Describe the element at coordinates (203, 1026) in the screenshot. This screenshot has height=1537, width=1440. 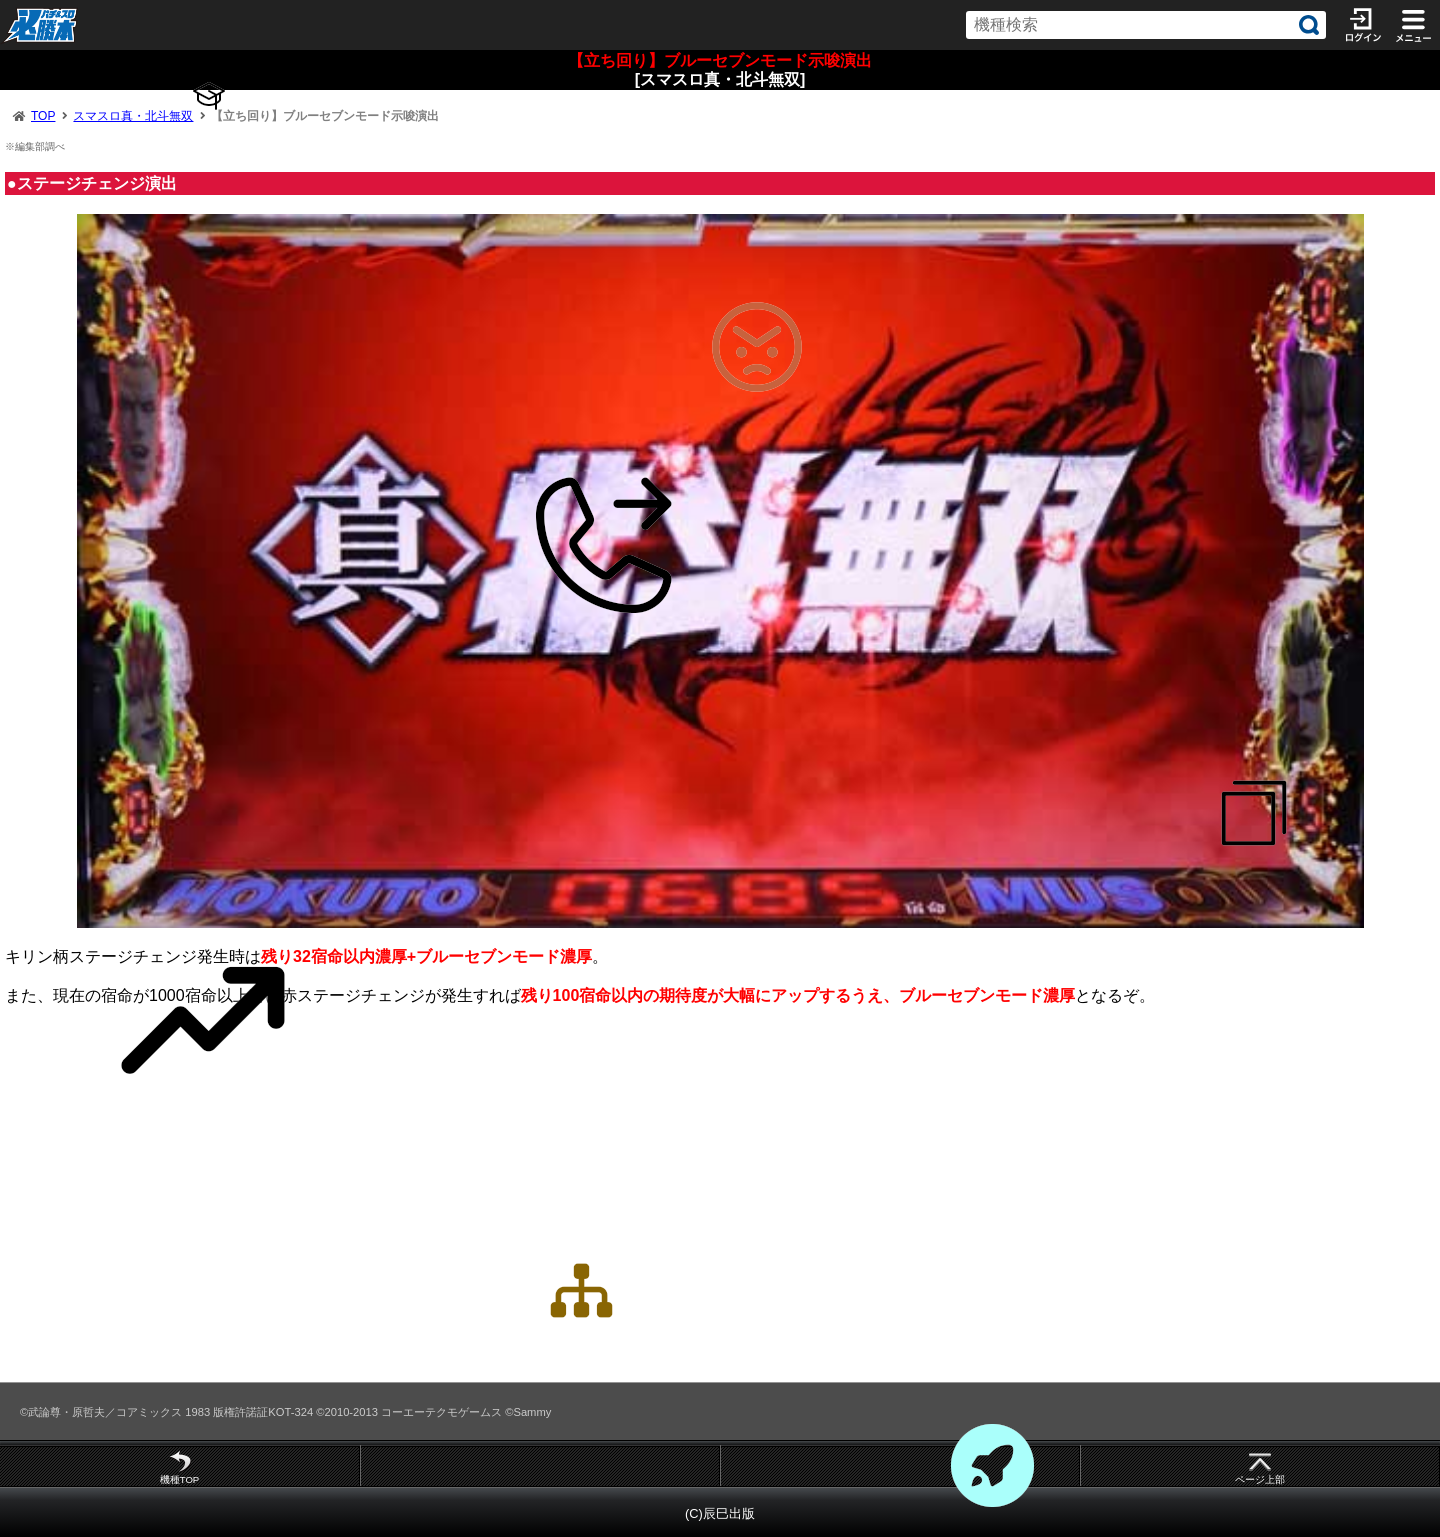
I see `view trending or popular content` at that location.